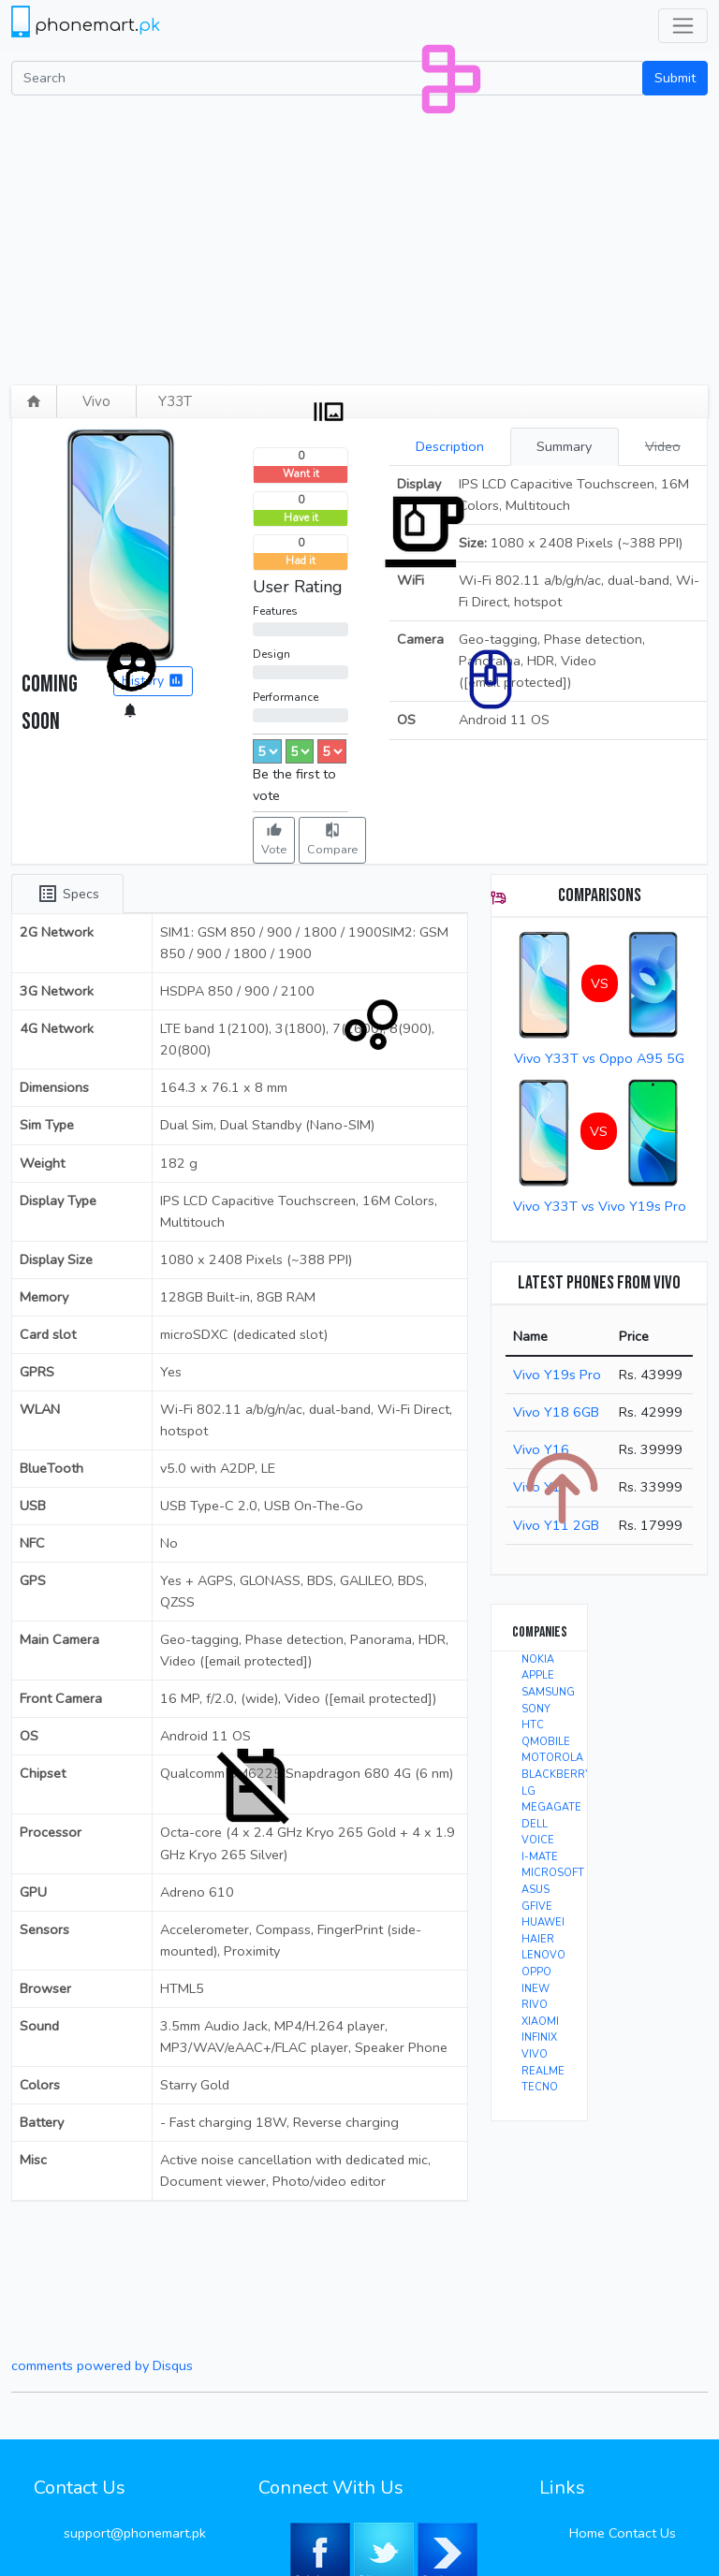 The image size is (719, 2576). I want to click on no backpacks allowed, so click(256, 1785).